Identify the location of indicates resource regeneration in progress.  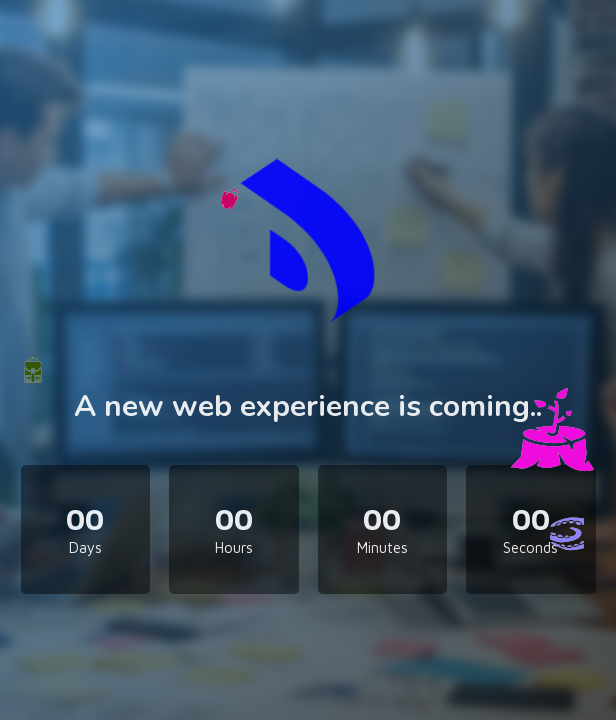
(552, 429).